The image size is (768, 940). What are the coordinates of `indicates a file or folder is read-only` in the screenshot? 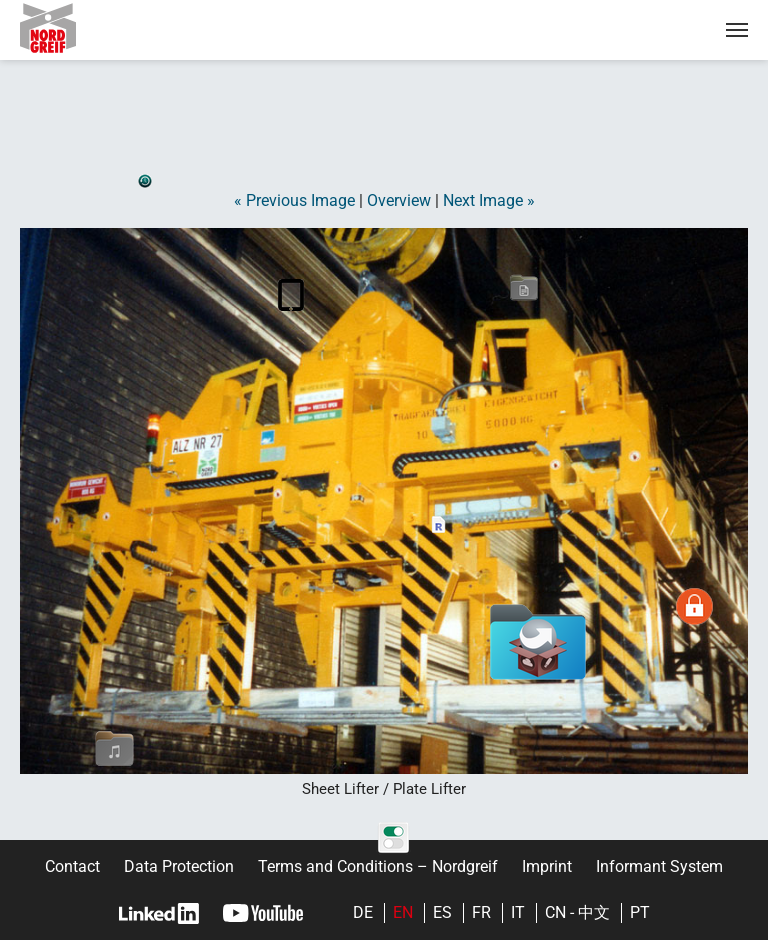 It's located at (694, 606).